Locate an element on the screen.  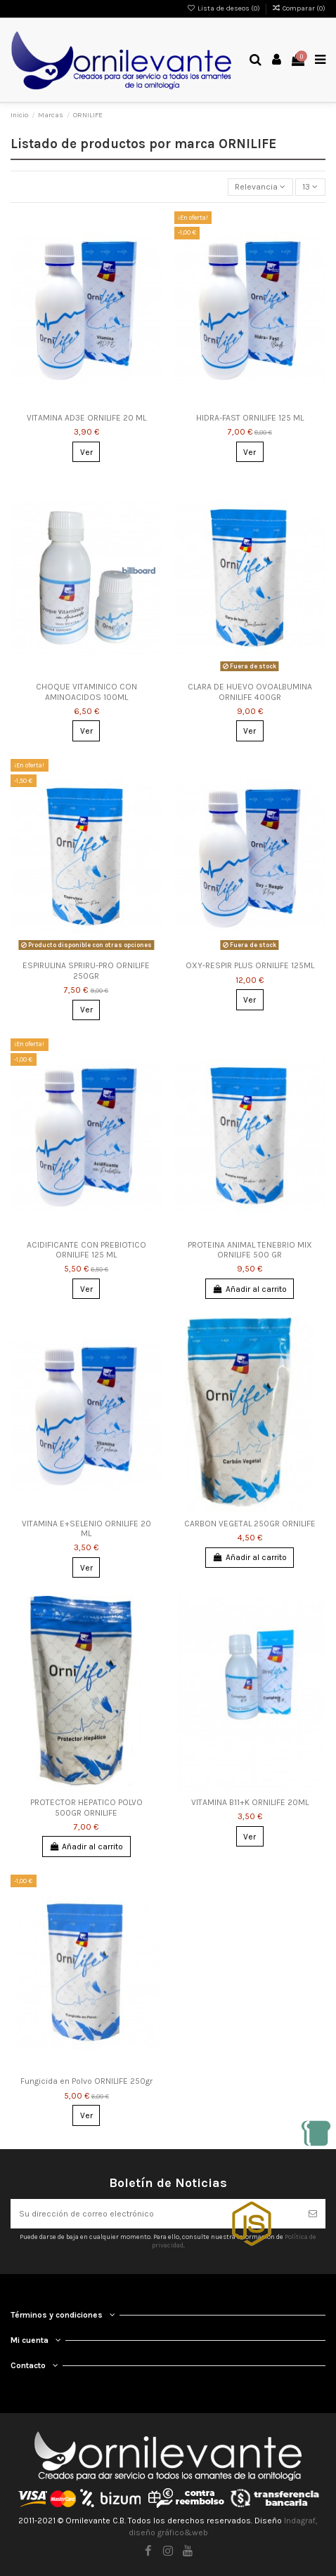
Node.js runtime environment logo is located at coordinates (252, 2224).